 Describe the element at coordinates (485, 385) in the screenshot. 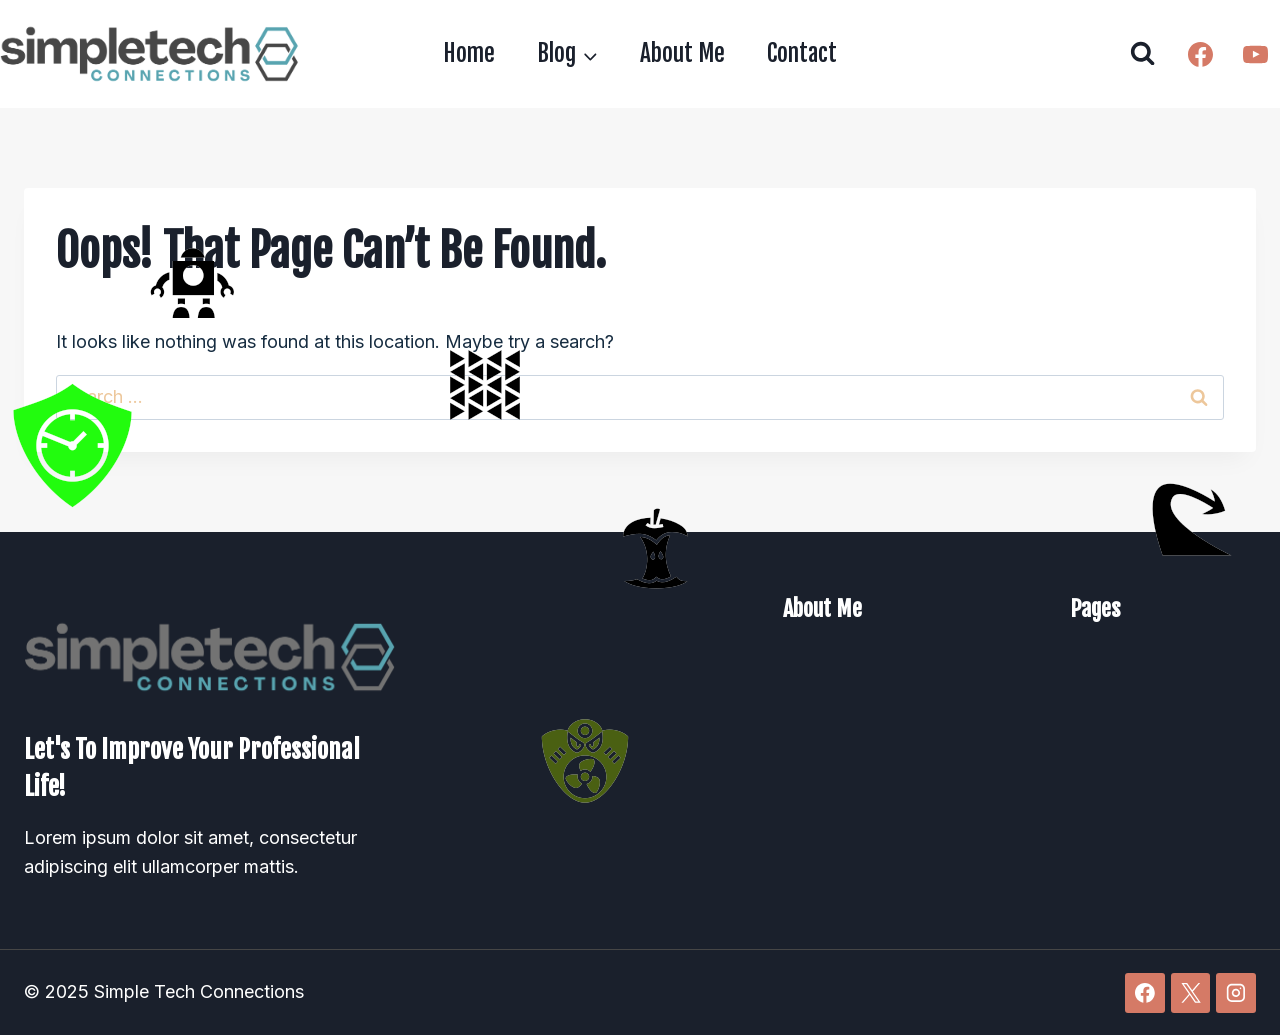

I see `decorative geometric pattern element` at that location.